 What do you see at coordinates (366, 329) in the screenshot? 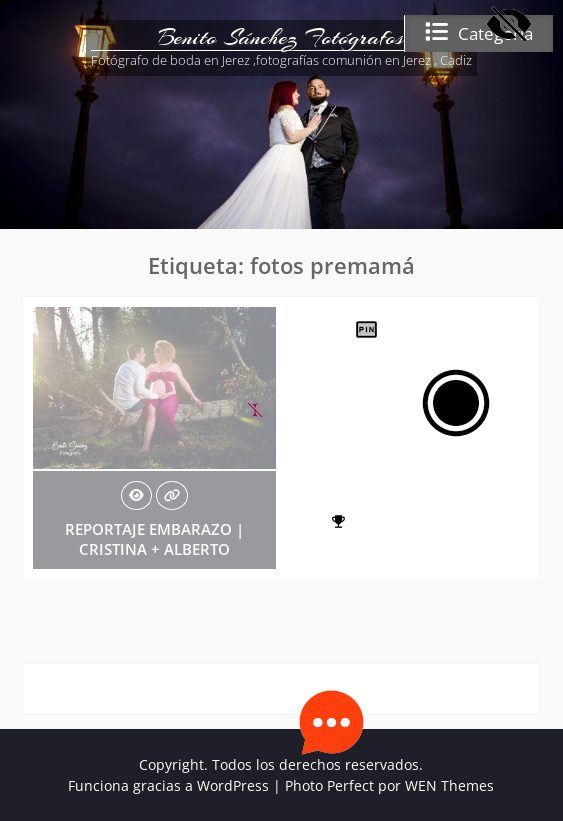
I see `enter or manage your PIN code` at bounding box center [366, 329].